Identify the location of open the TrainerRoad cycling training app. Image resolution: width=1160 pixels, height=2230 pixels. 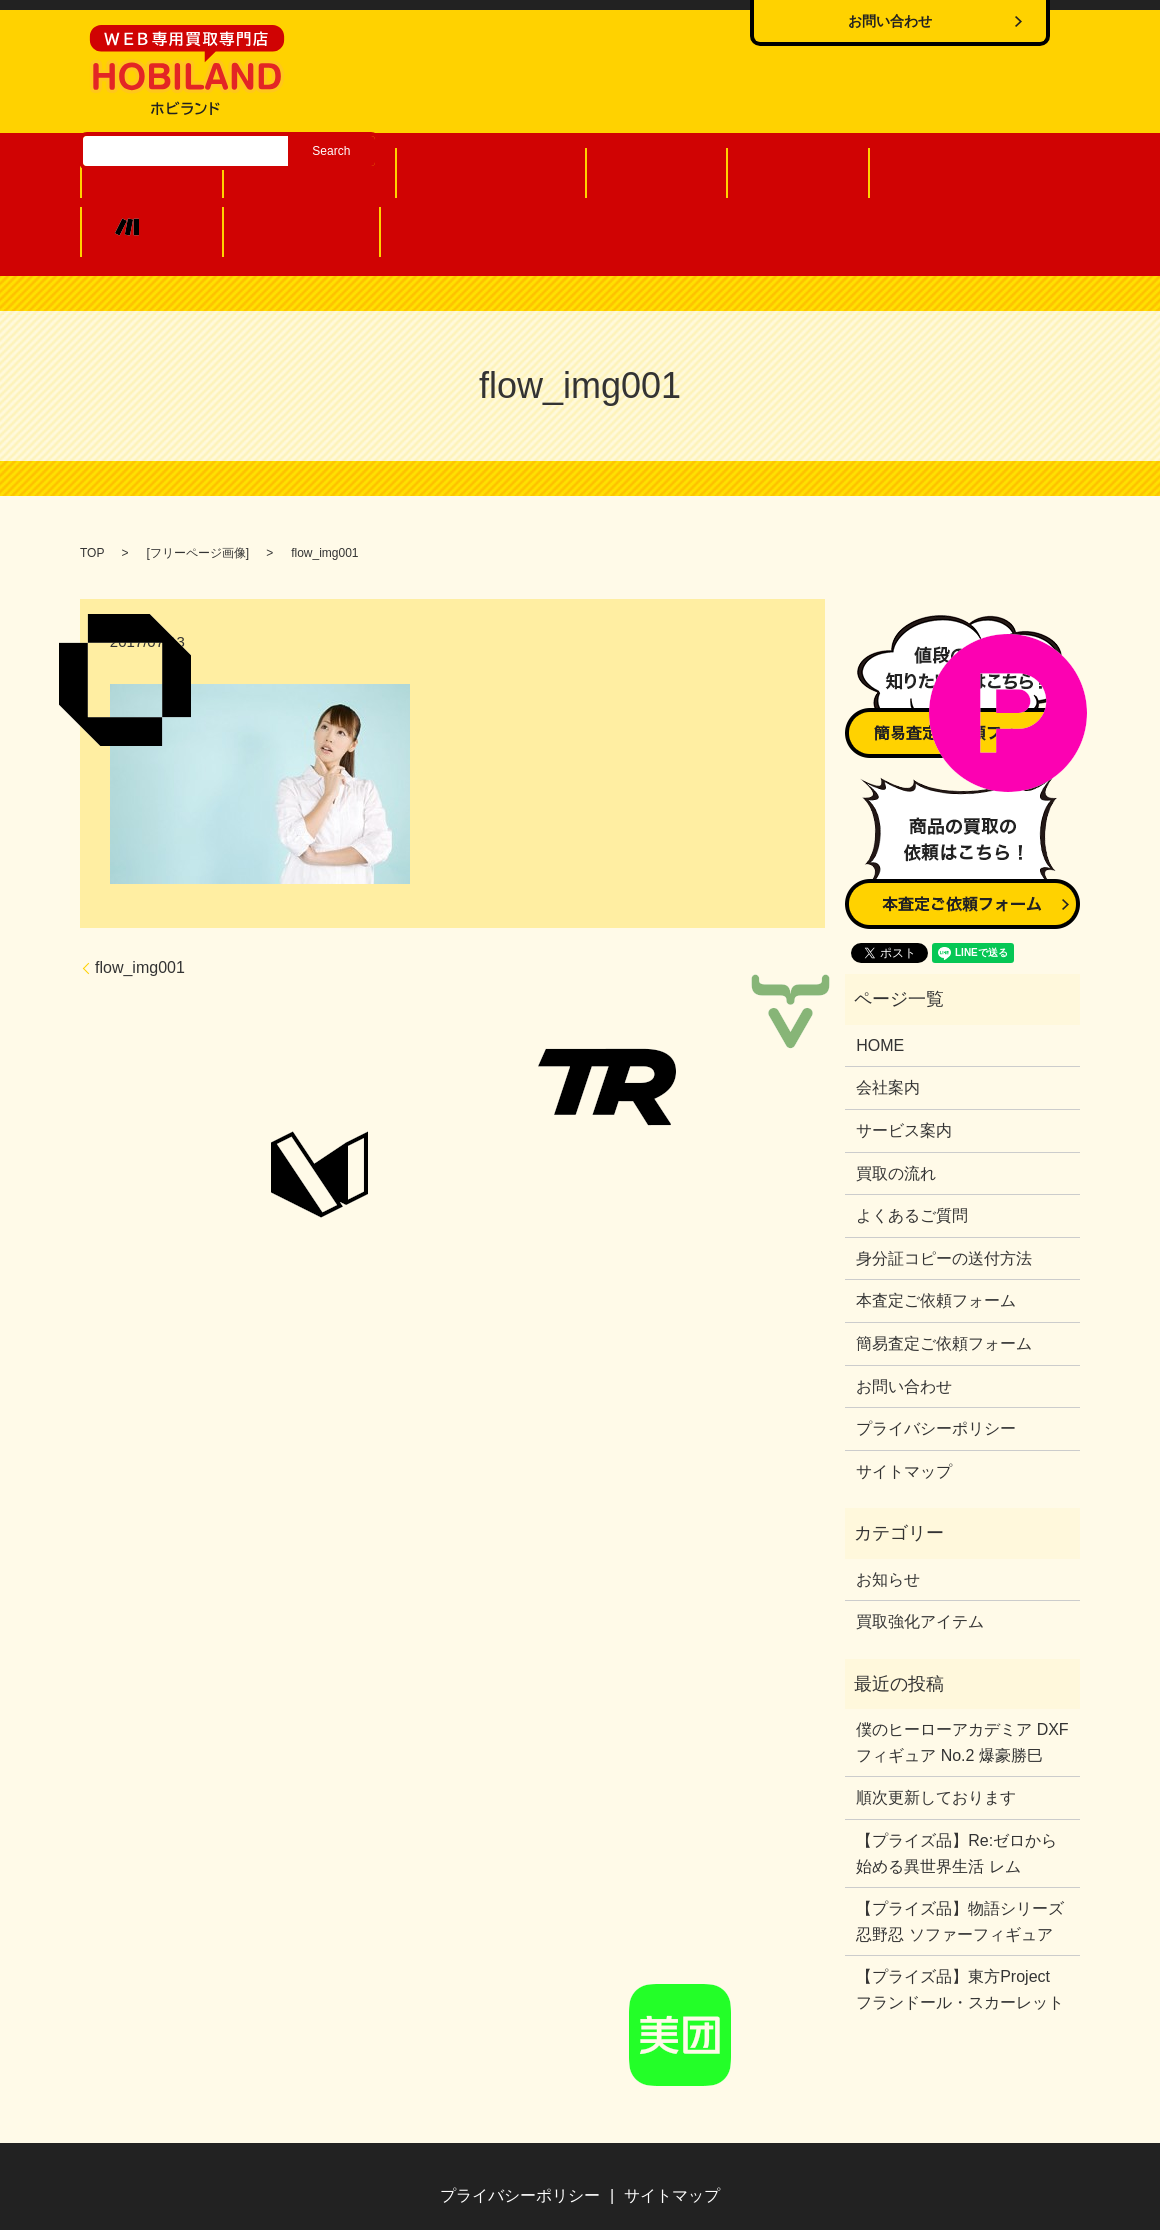
(607, 1087).